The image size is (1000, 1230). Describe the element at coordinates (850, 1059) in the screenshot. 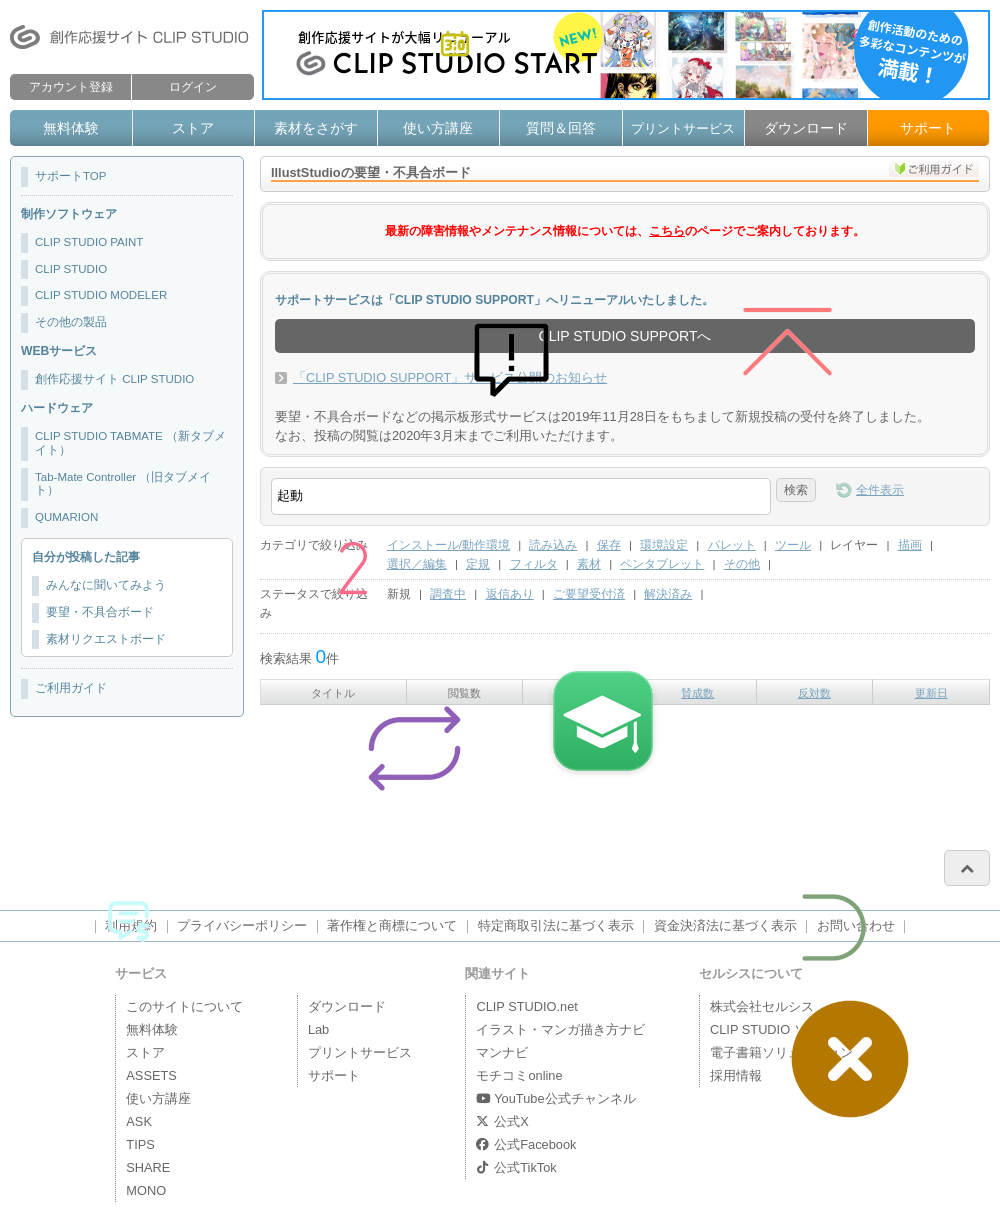

I see `close or dismiss a dialog` at that location.